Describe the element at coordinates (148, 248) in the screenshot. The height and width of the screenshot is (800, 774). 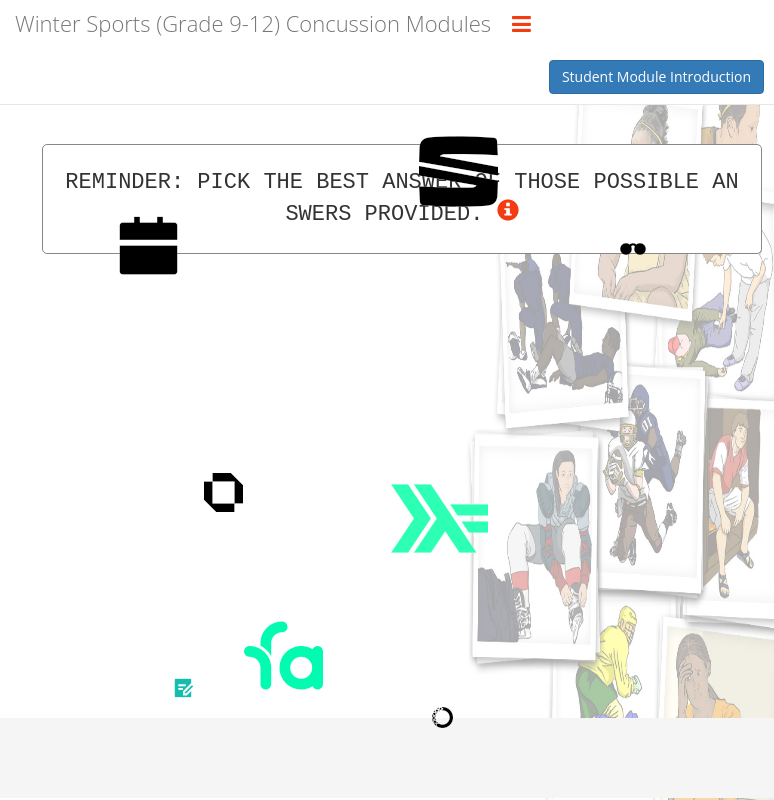
I see `open calendar` at that location.